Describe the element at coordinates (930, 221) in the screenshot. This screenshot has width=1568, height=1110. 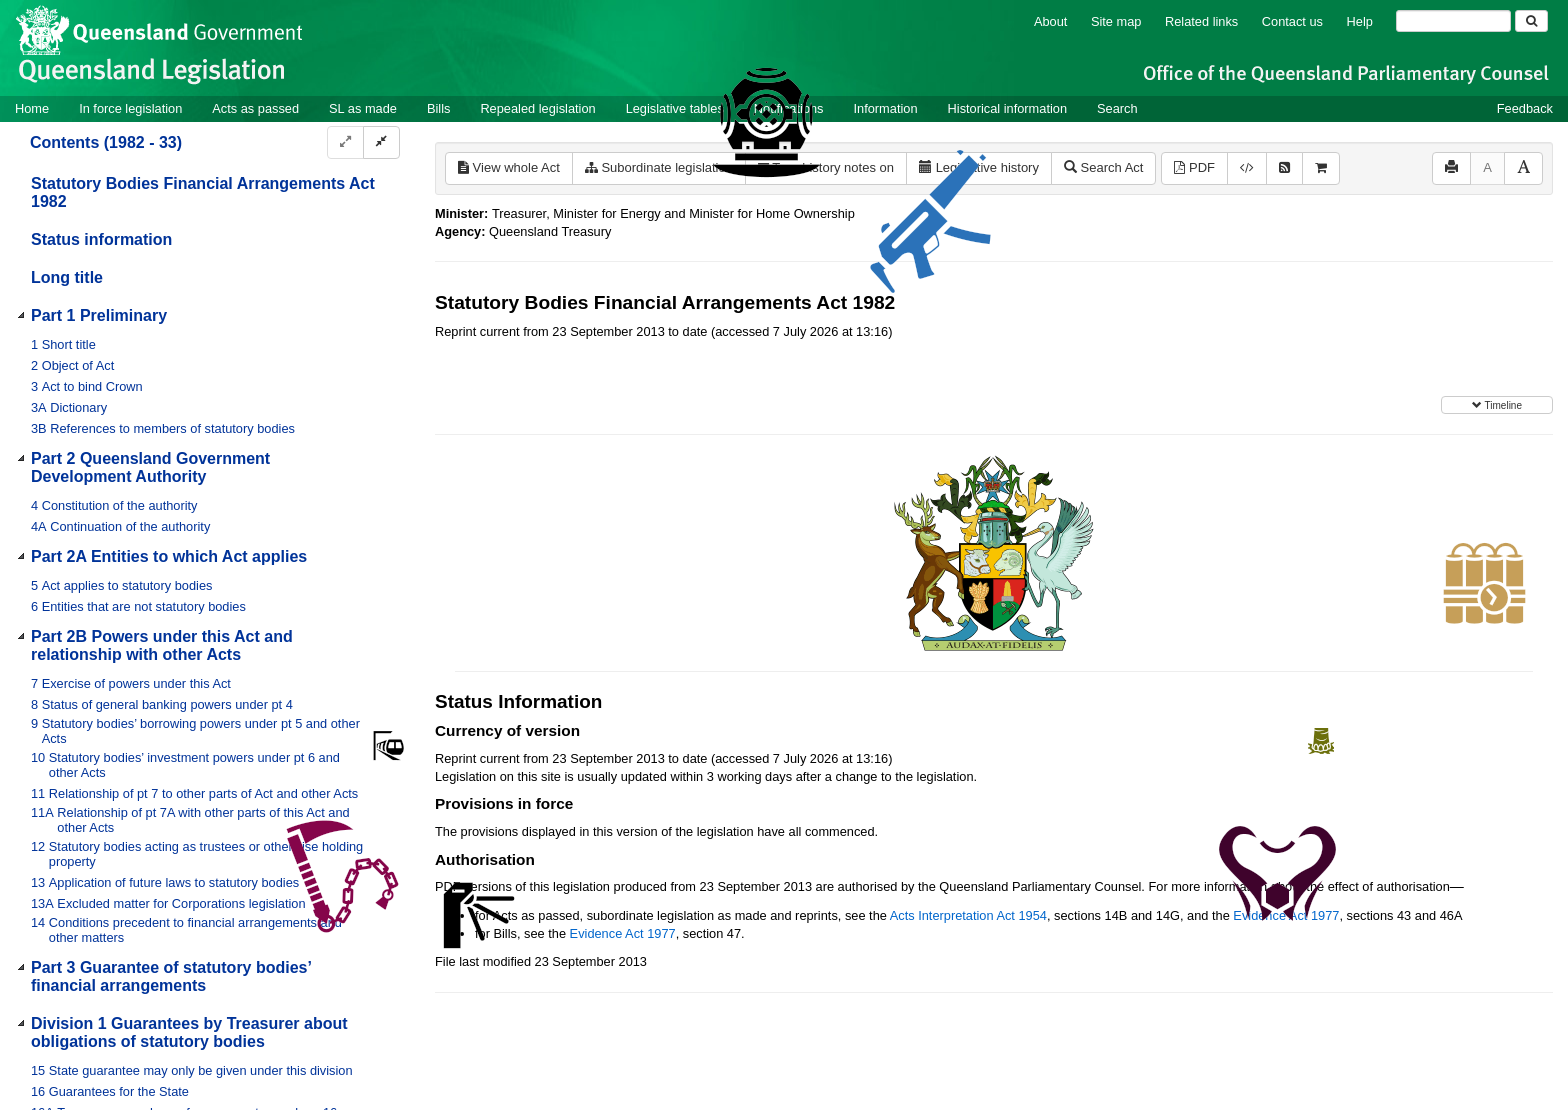
I see `select mp5 submachine gun in weapon loadout` at that location.